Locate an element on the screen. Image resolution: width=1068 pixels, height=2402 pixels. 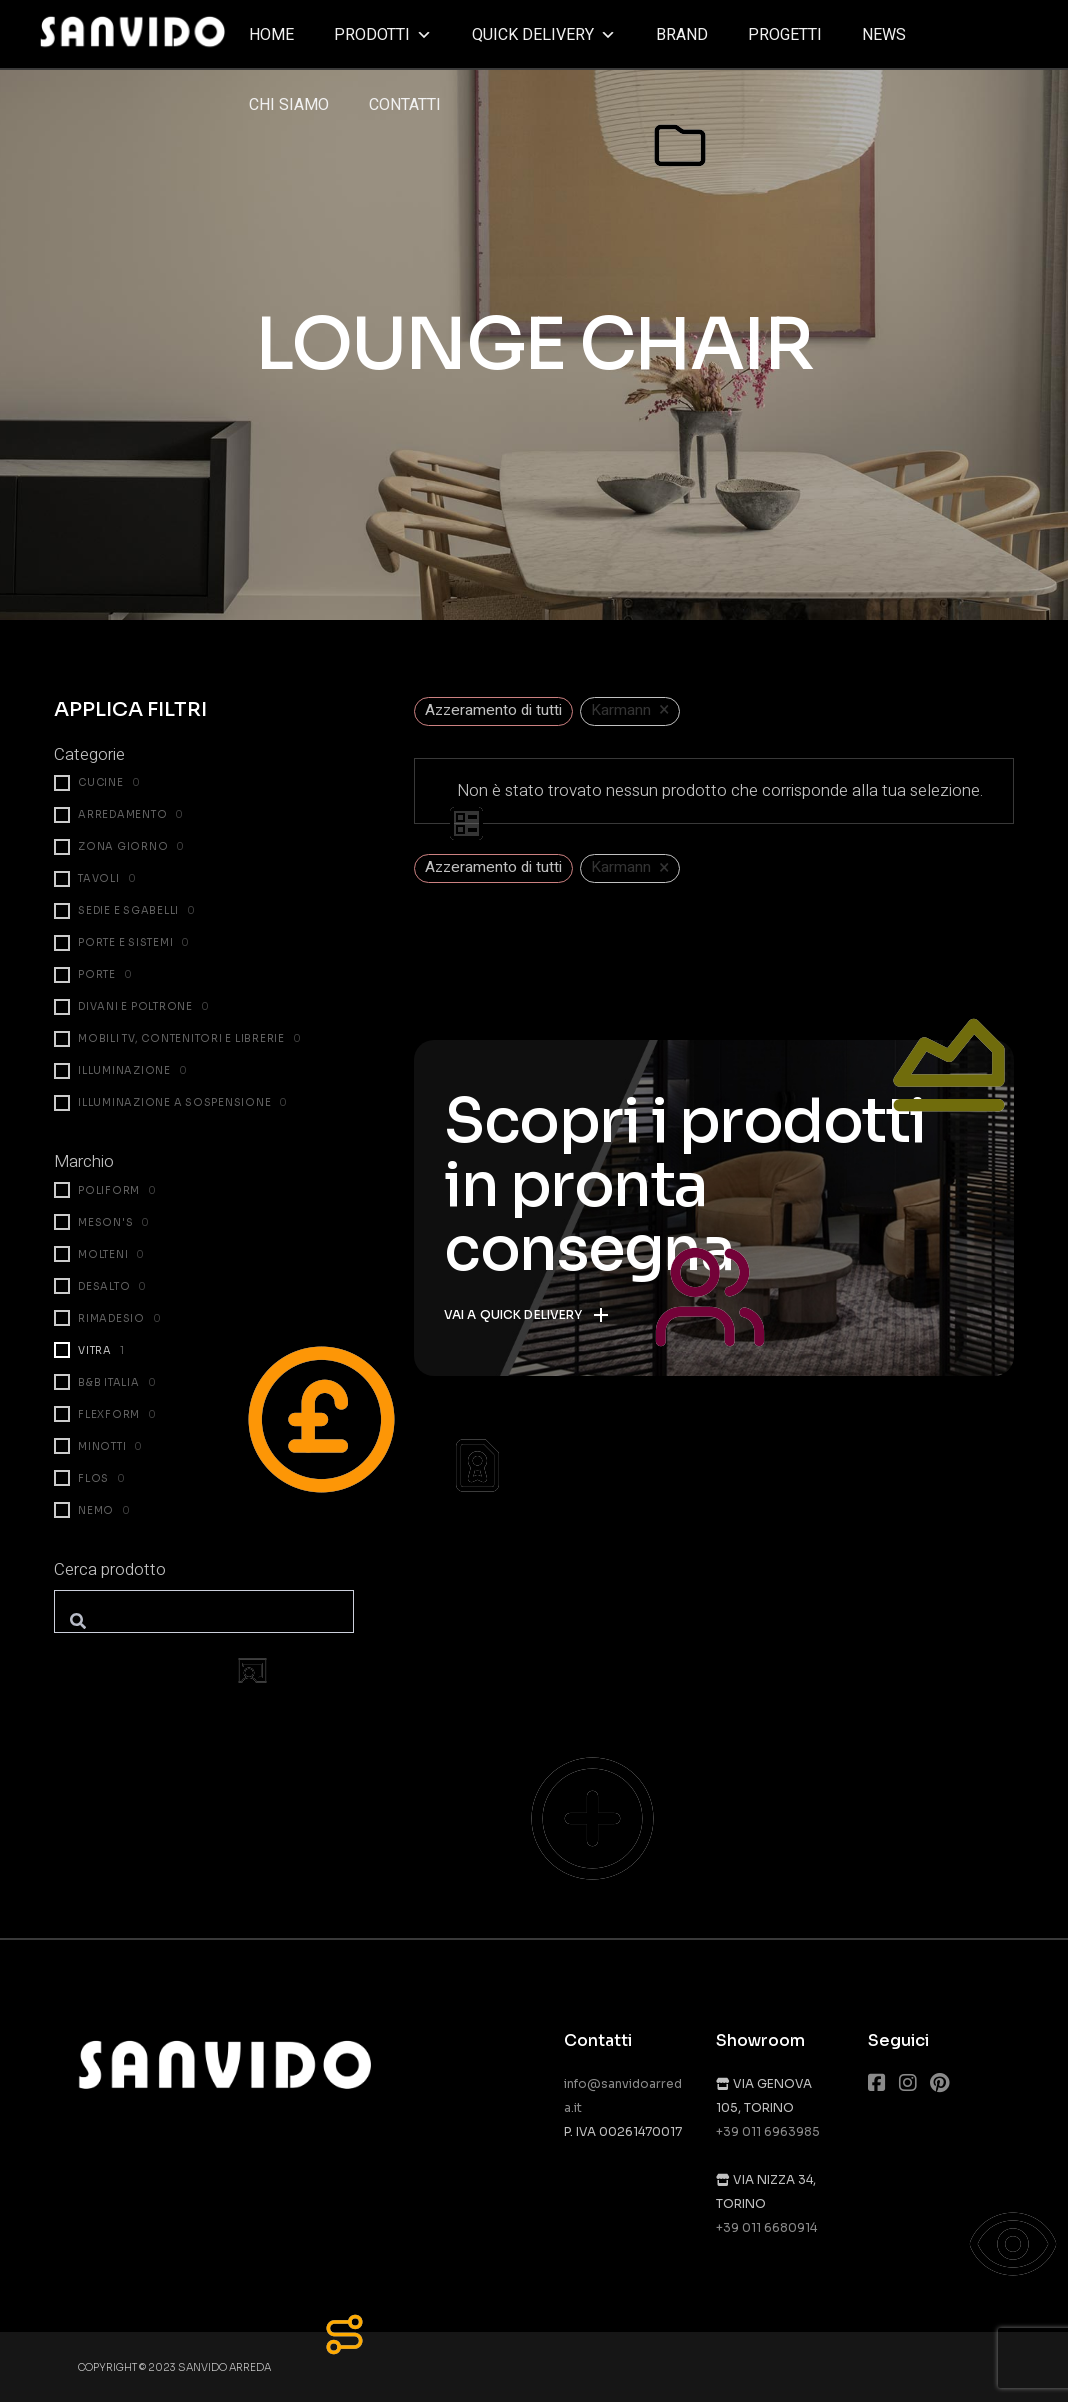
view or preview content is located at coordinates (1013, 2244).